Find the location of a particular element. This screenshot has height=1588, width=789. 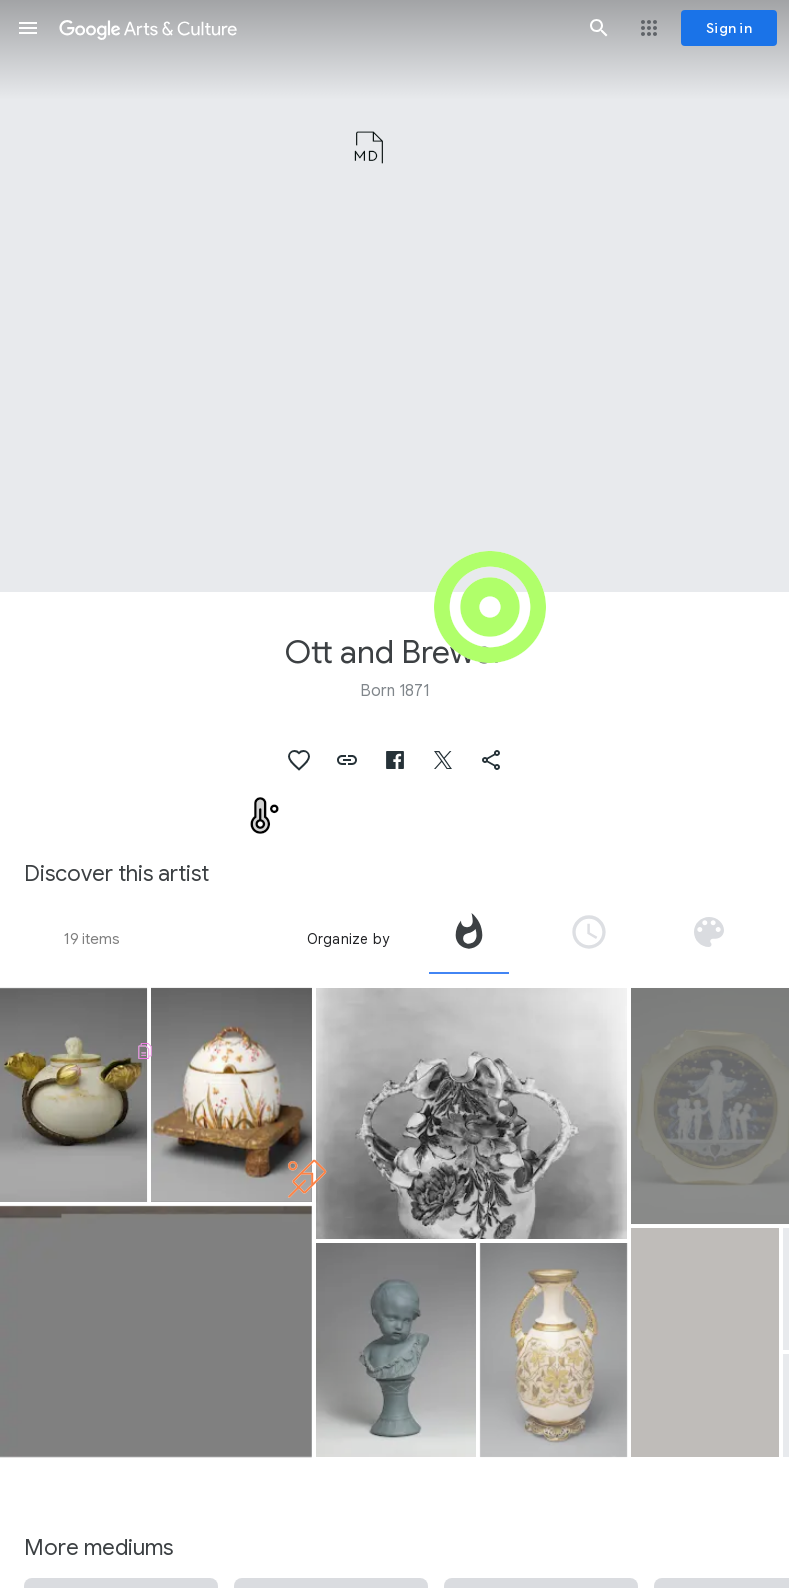

view current temperature is located at coordinates (261, 815).